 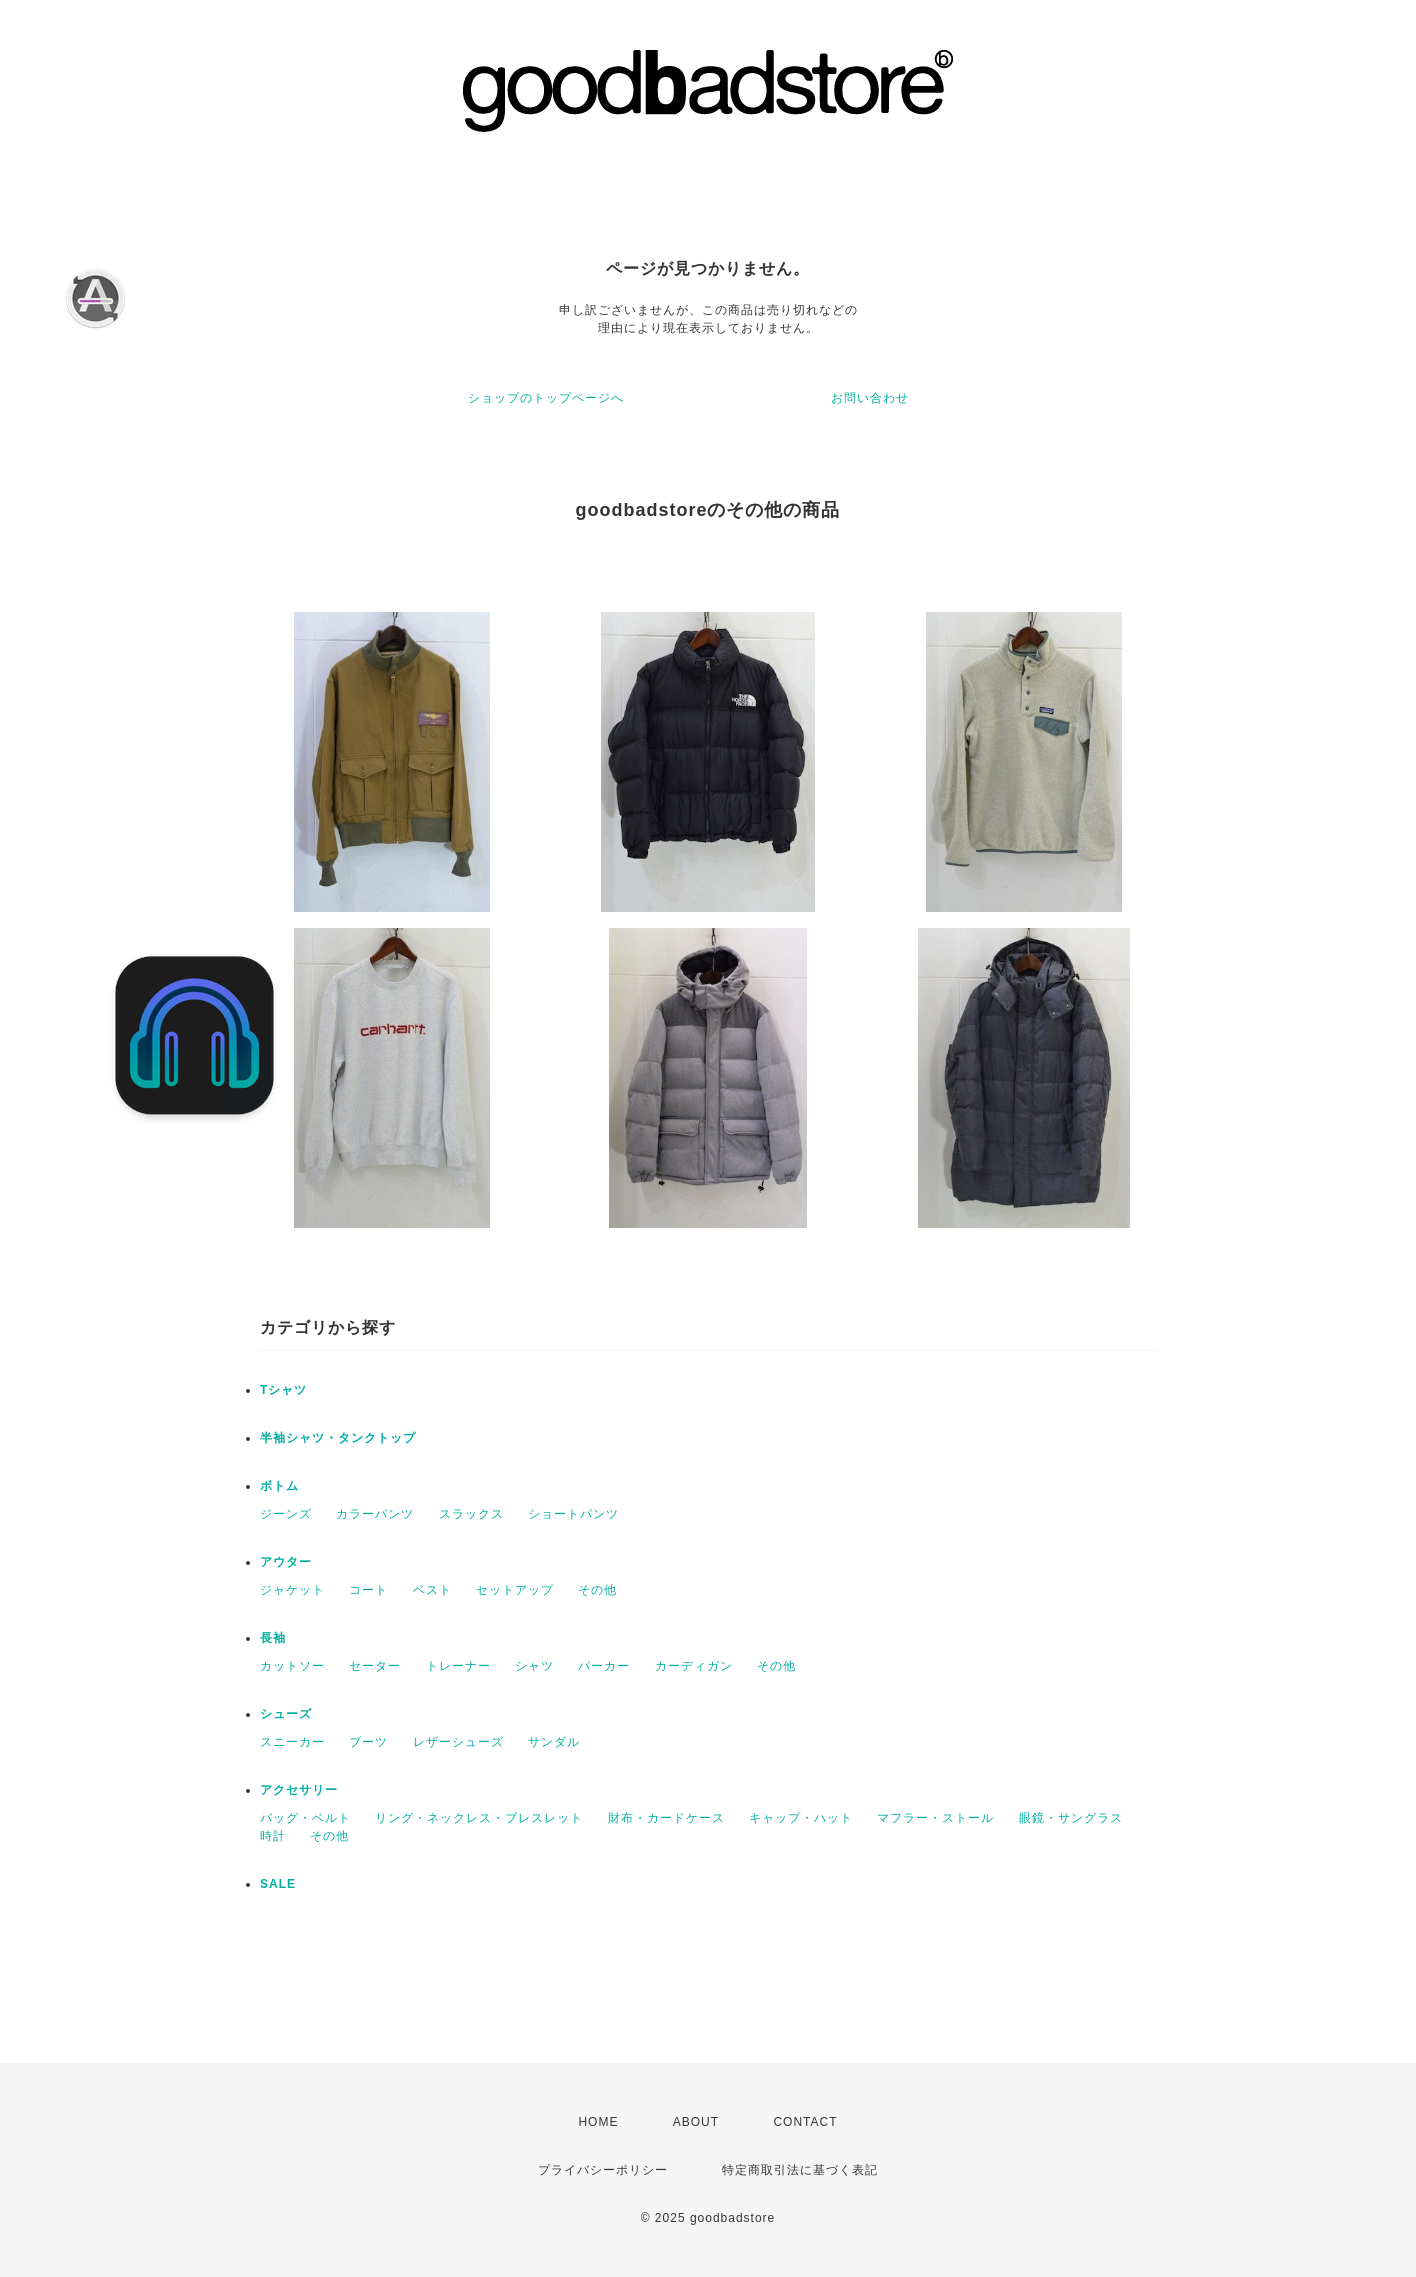 I want to click on open spotube music streaming app, so click(x=194, y=1035).